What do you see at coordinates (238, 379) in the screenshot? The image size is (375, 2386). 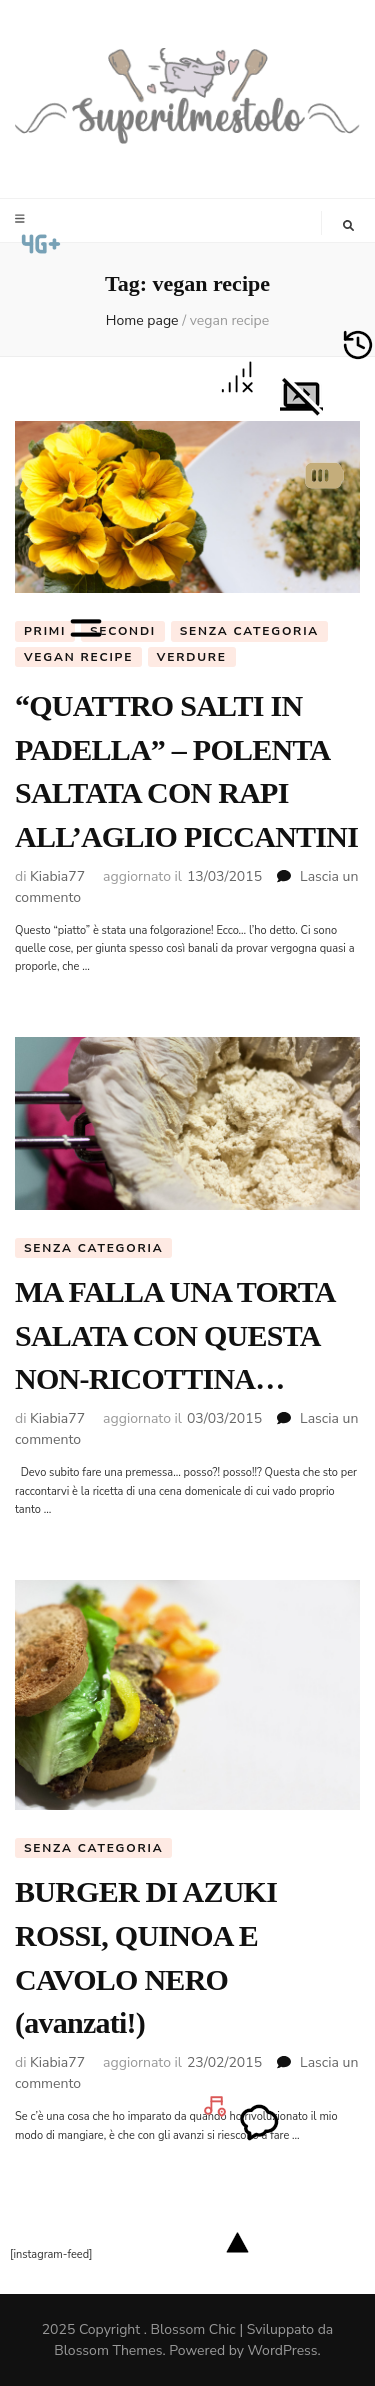 I see `no cellular signal available` at bounding box center [238, 379].